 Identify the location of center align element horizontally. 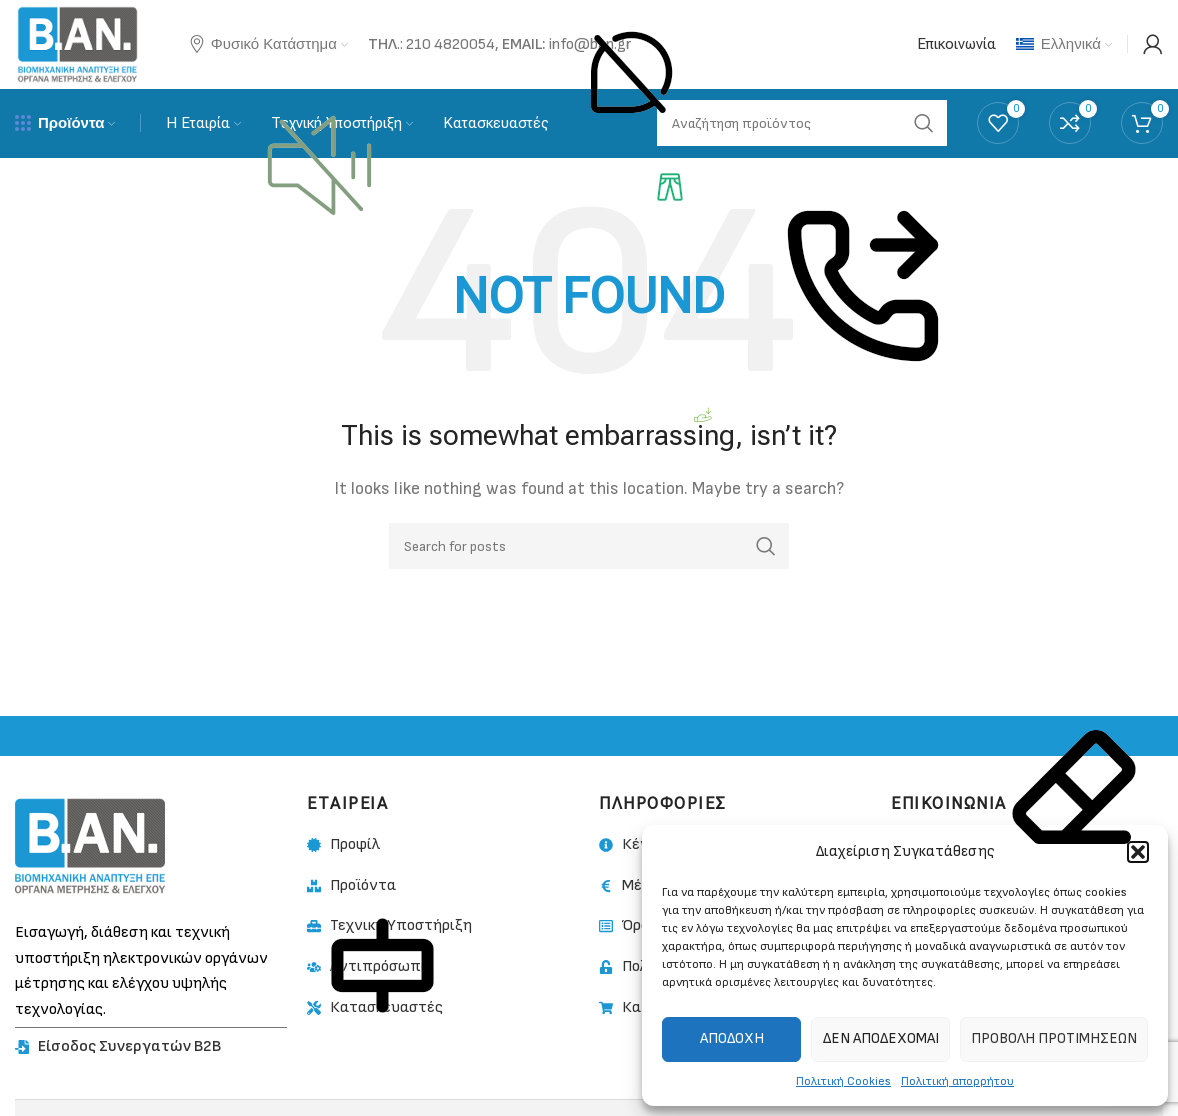
(382, 965).